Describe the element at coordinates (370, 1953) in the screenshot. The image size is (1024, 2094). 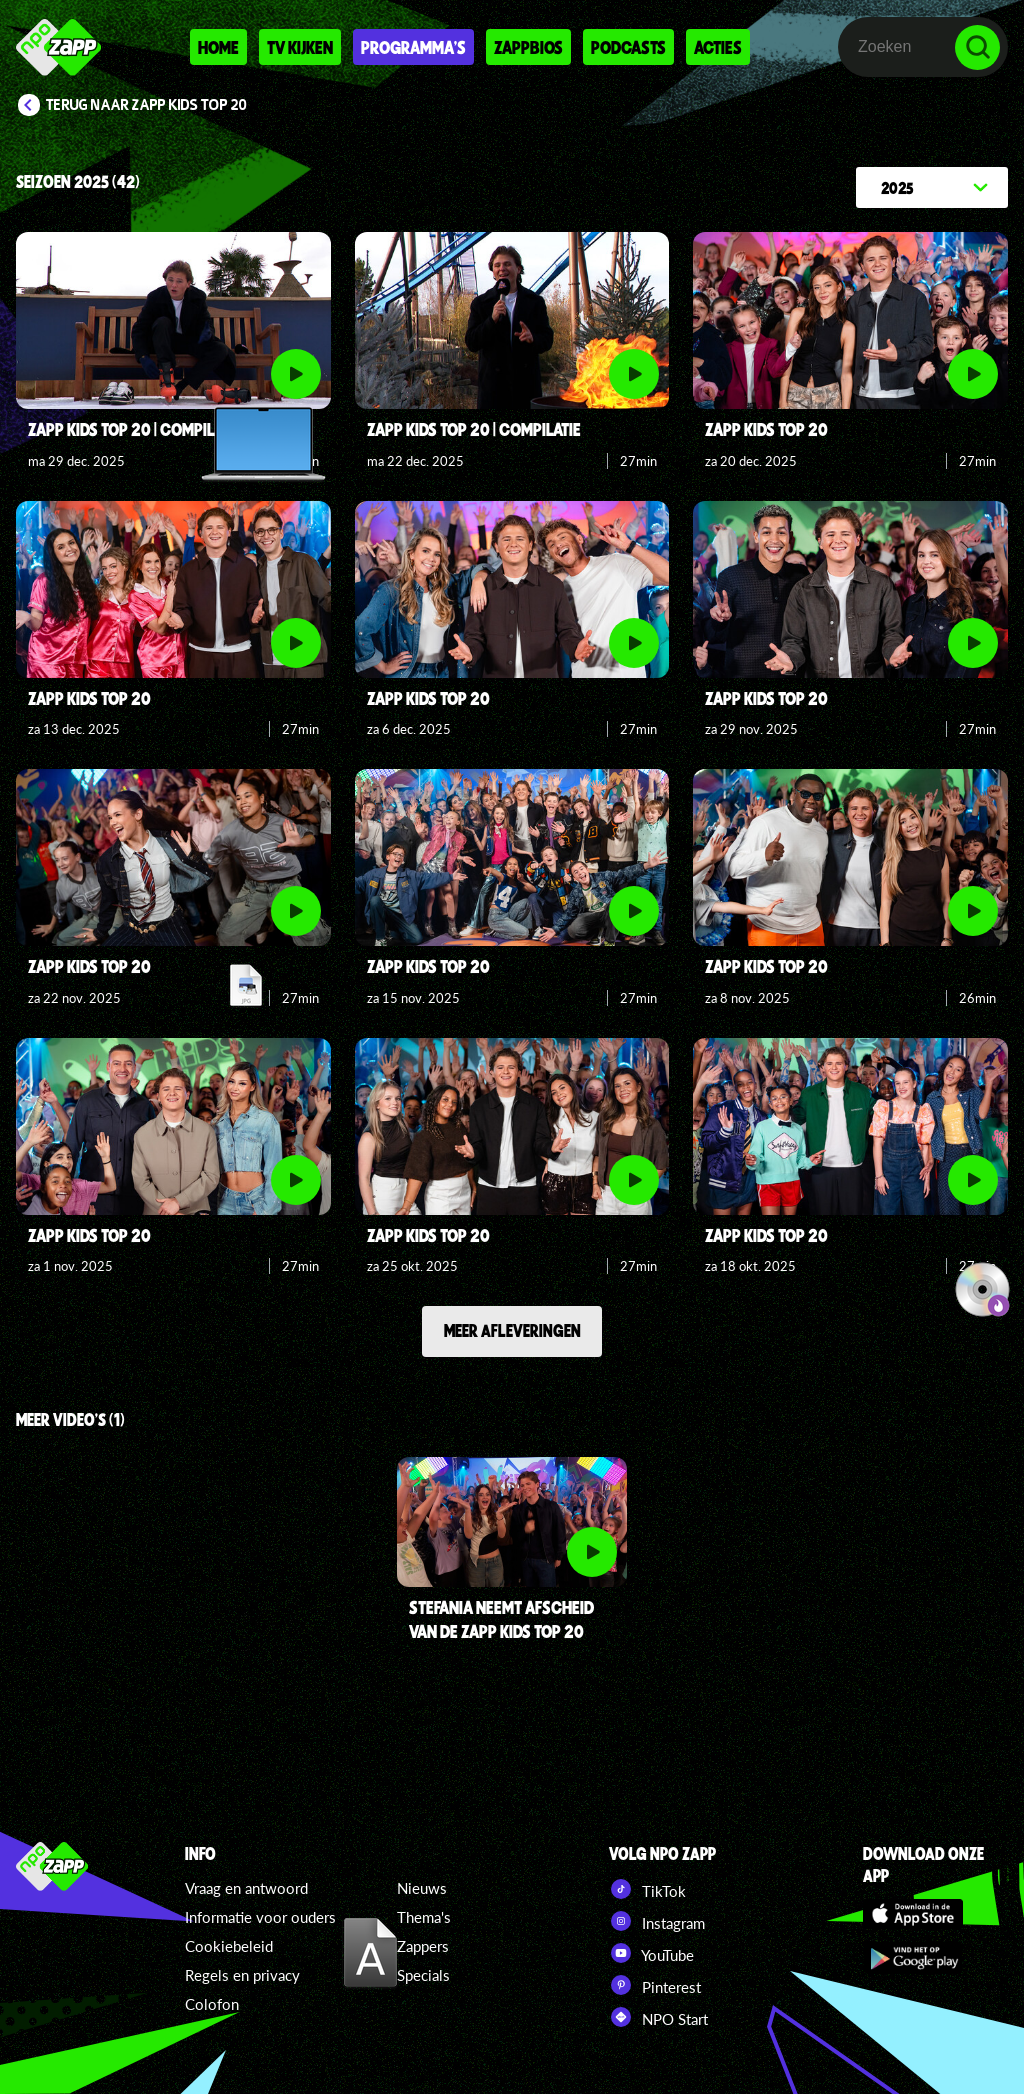
I see `a generic font file` at that location.